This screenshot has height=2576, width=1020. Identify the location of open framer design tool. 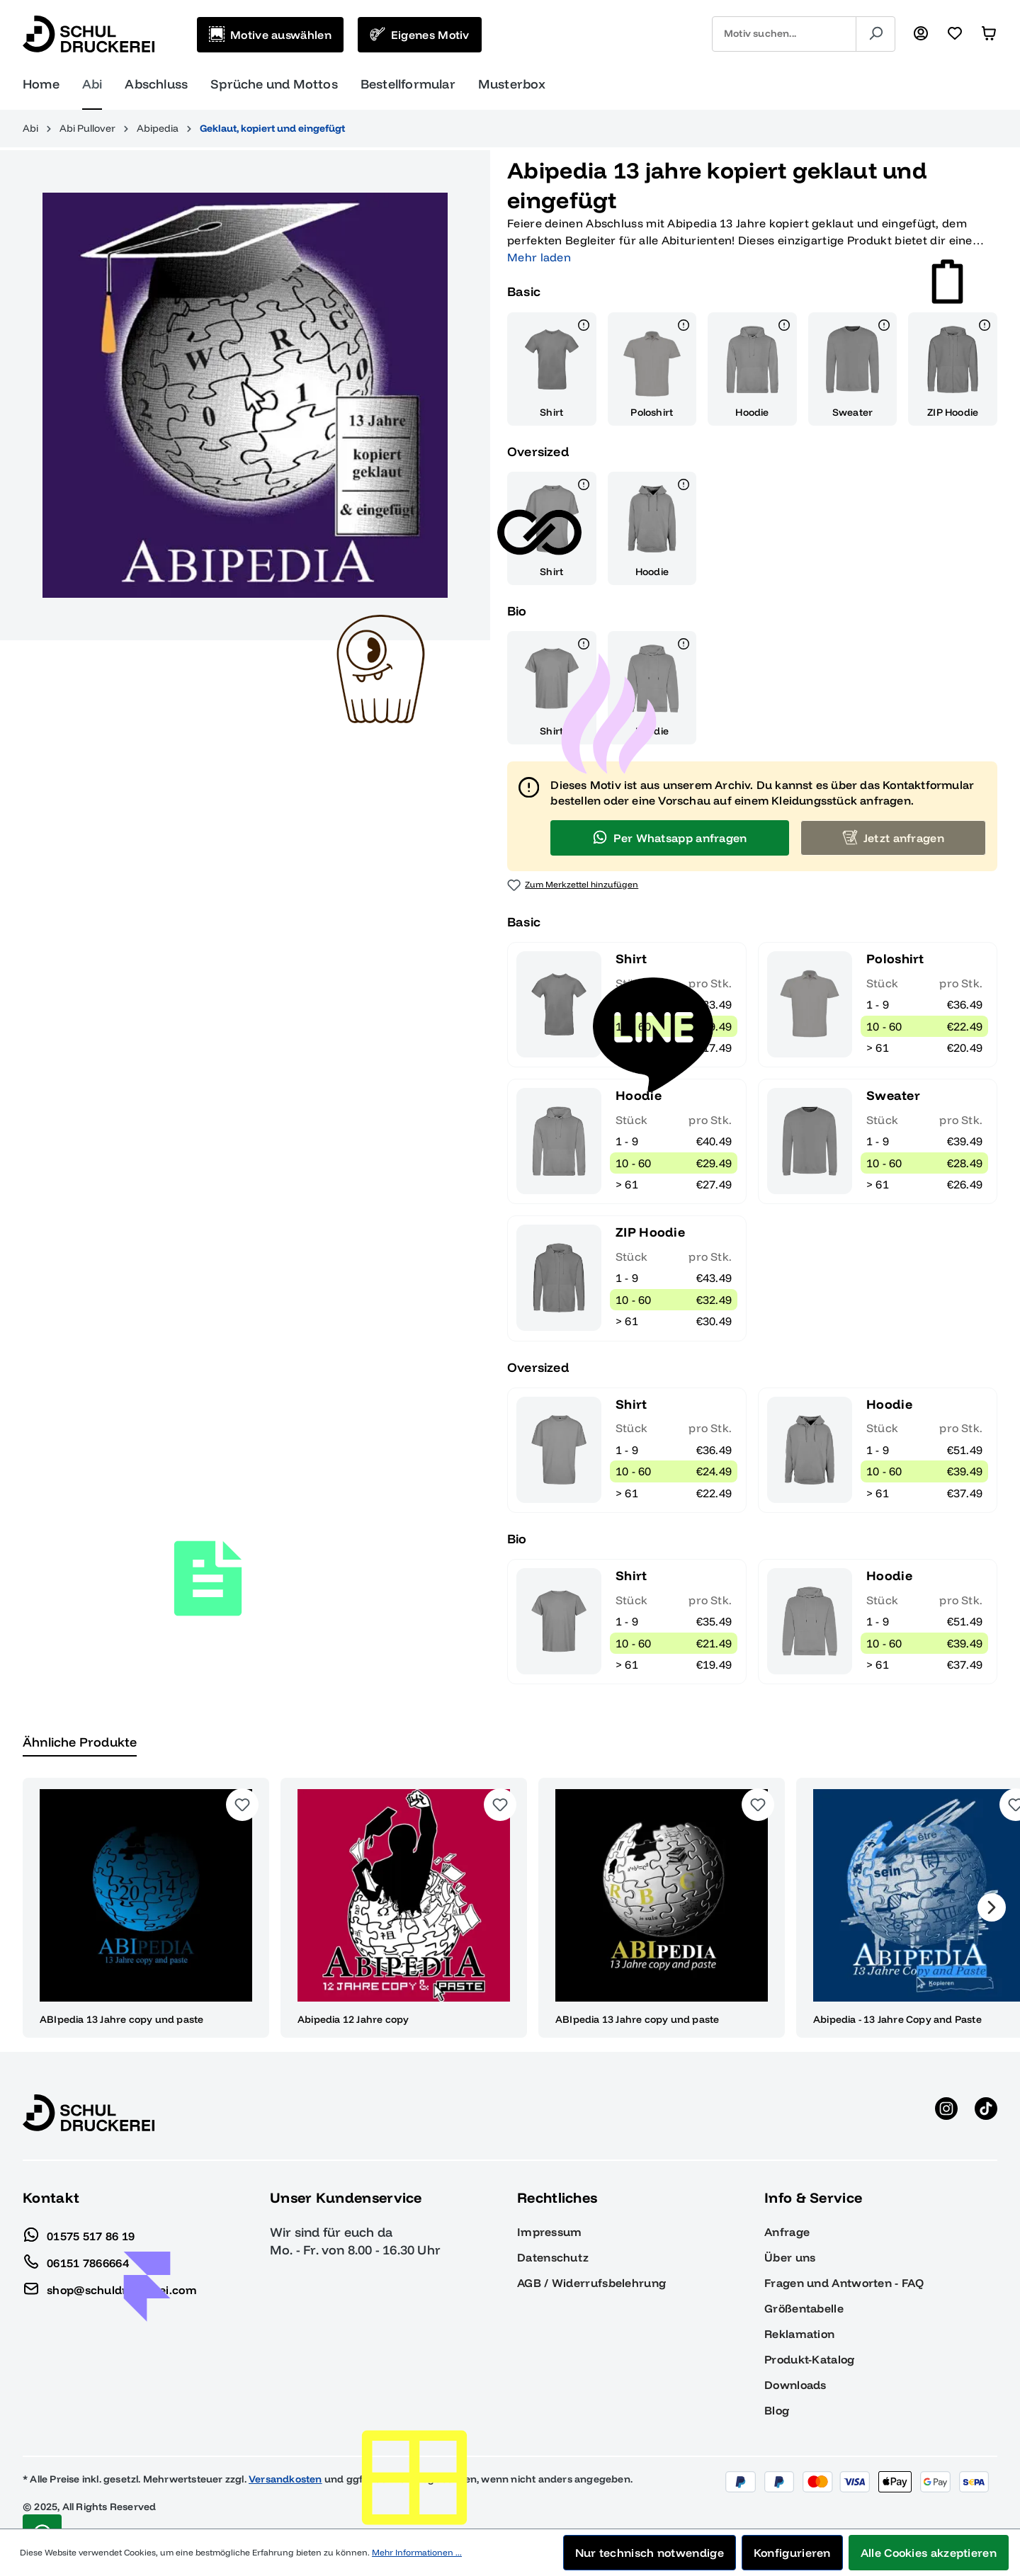
(147, 2286).